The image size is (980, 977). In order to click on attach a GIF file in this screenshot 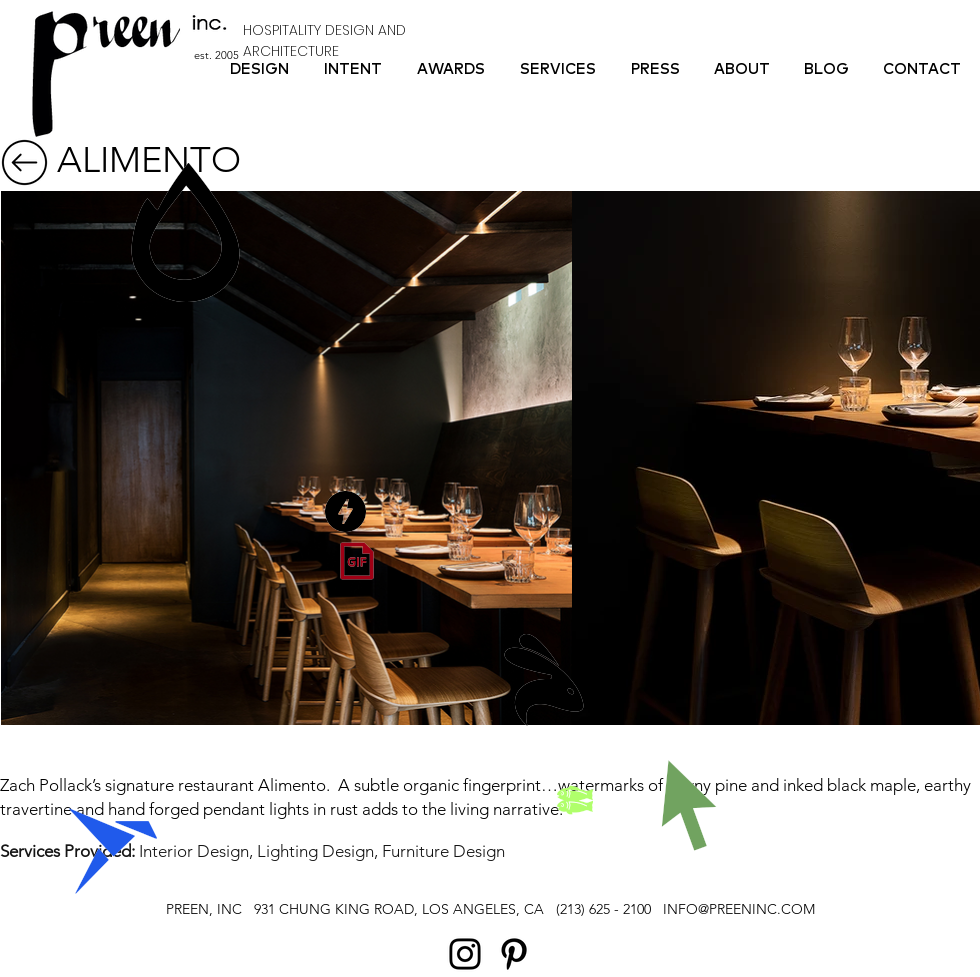, I will do `click(357, 561)`.